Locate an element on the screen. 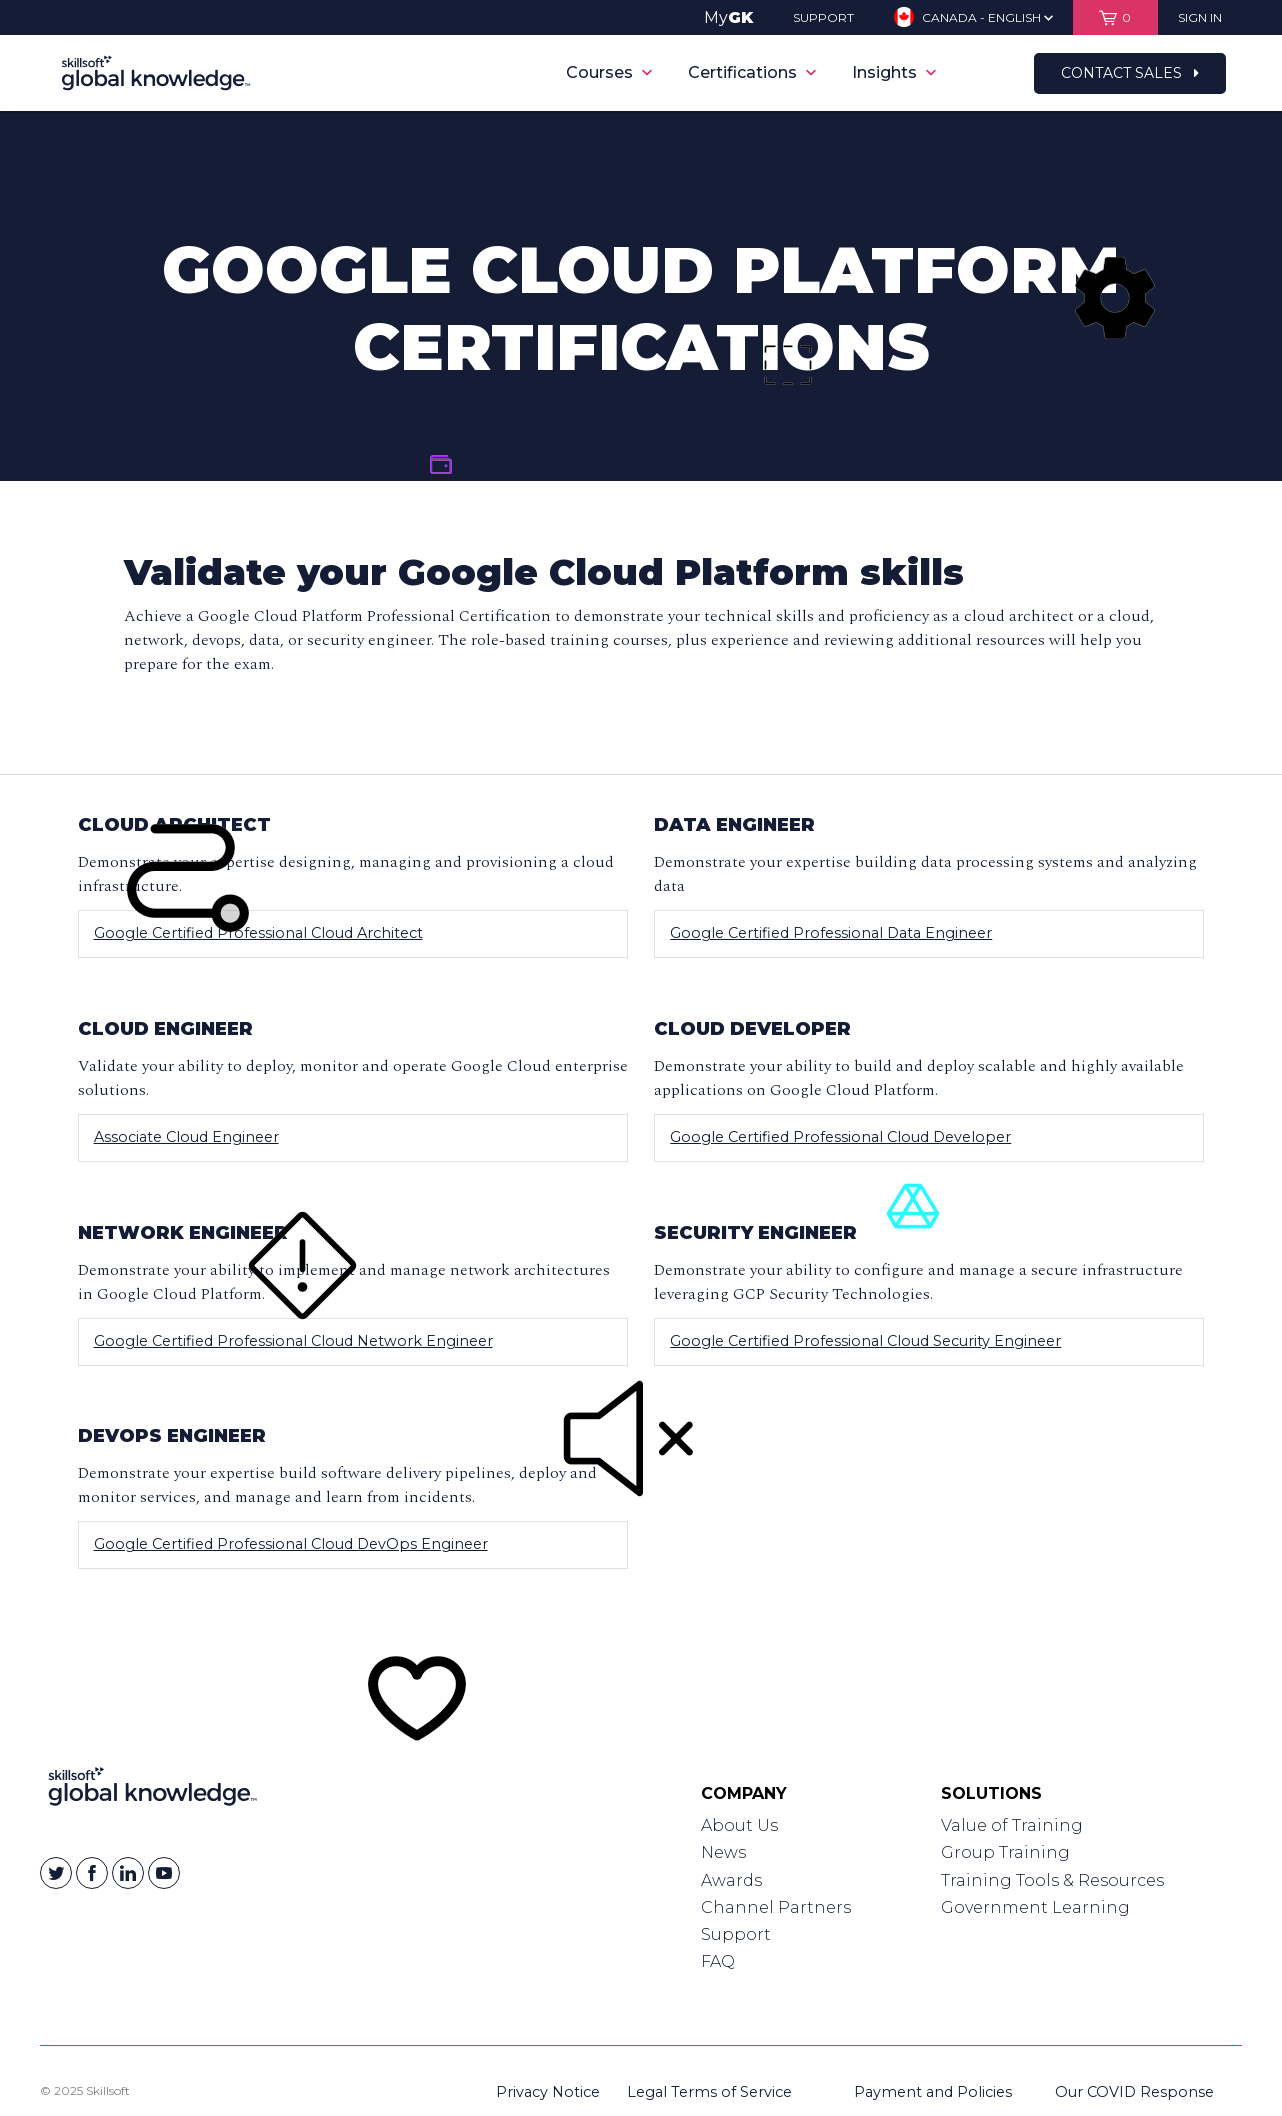 This screenshot has width=1282, height=2116. indicates a warning or caution alert is located at coordinates (302, 1265).